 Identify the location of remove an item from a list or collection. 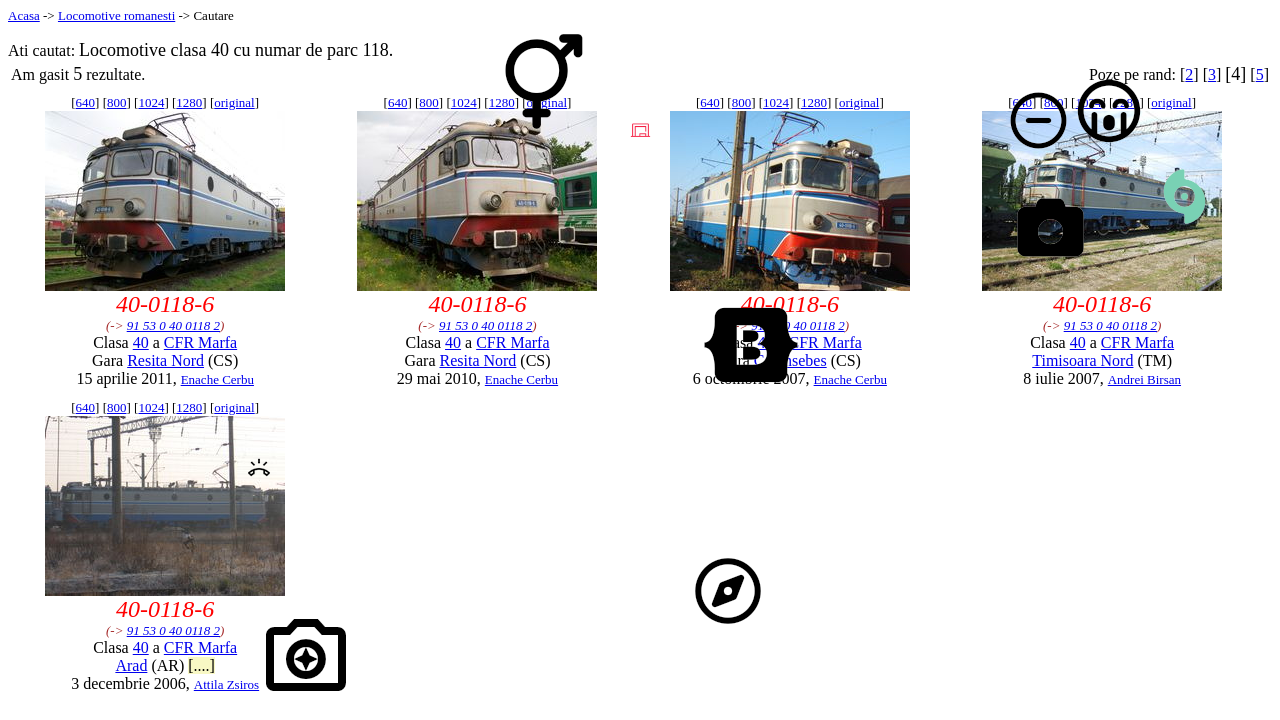
(1038, 120).